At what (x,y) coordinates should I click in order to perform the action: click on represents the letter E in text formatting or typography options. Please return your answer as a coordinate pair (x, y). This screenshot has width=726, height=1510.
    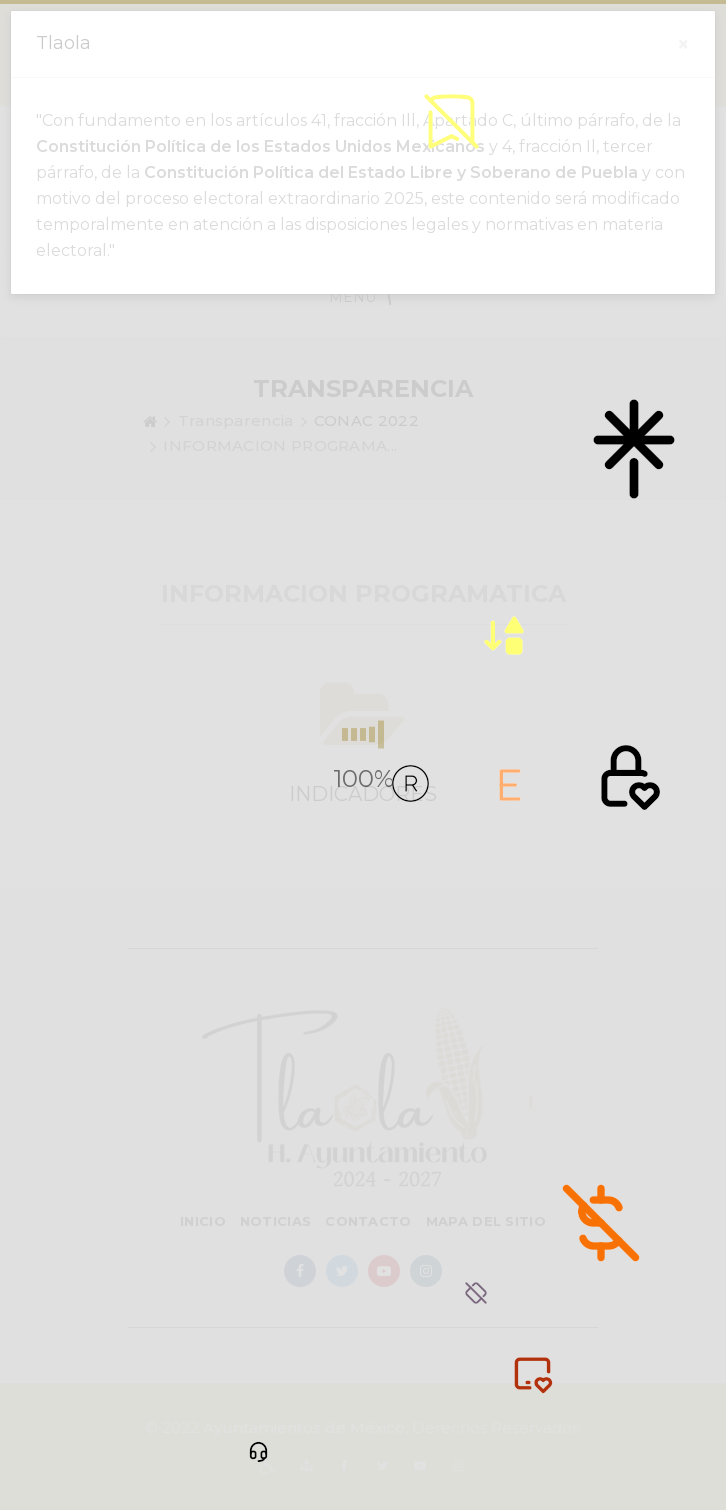
    Looking at the image, I should click on (510, 785).